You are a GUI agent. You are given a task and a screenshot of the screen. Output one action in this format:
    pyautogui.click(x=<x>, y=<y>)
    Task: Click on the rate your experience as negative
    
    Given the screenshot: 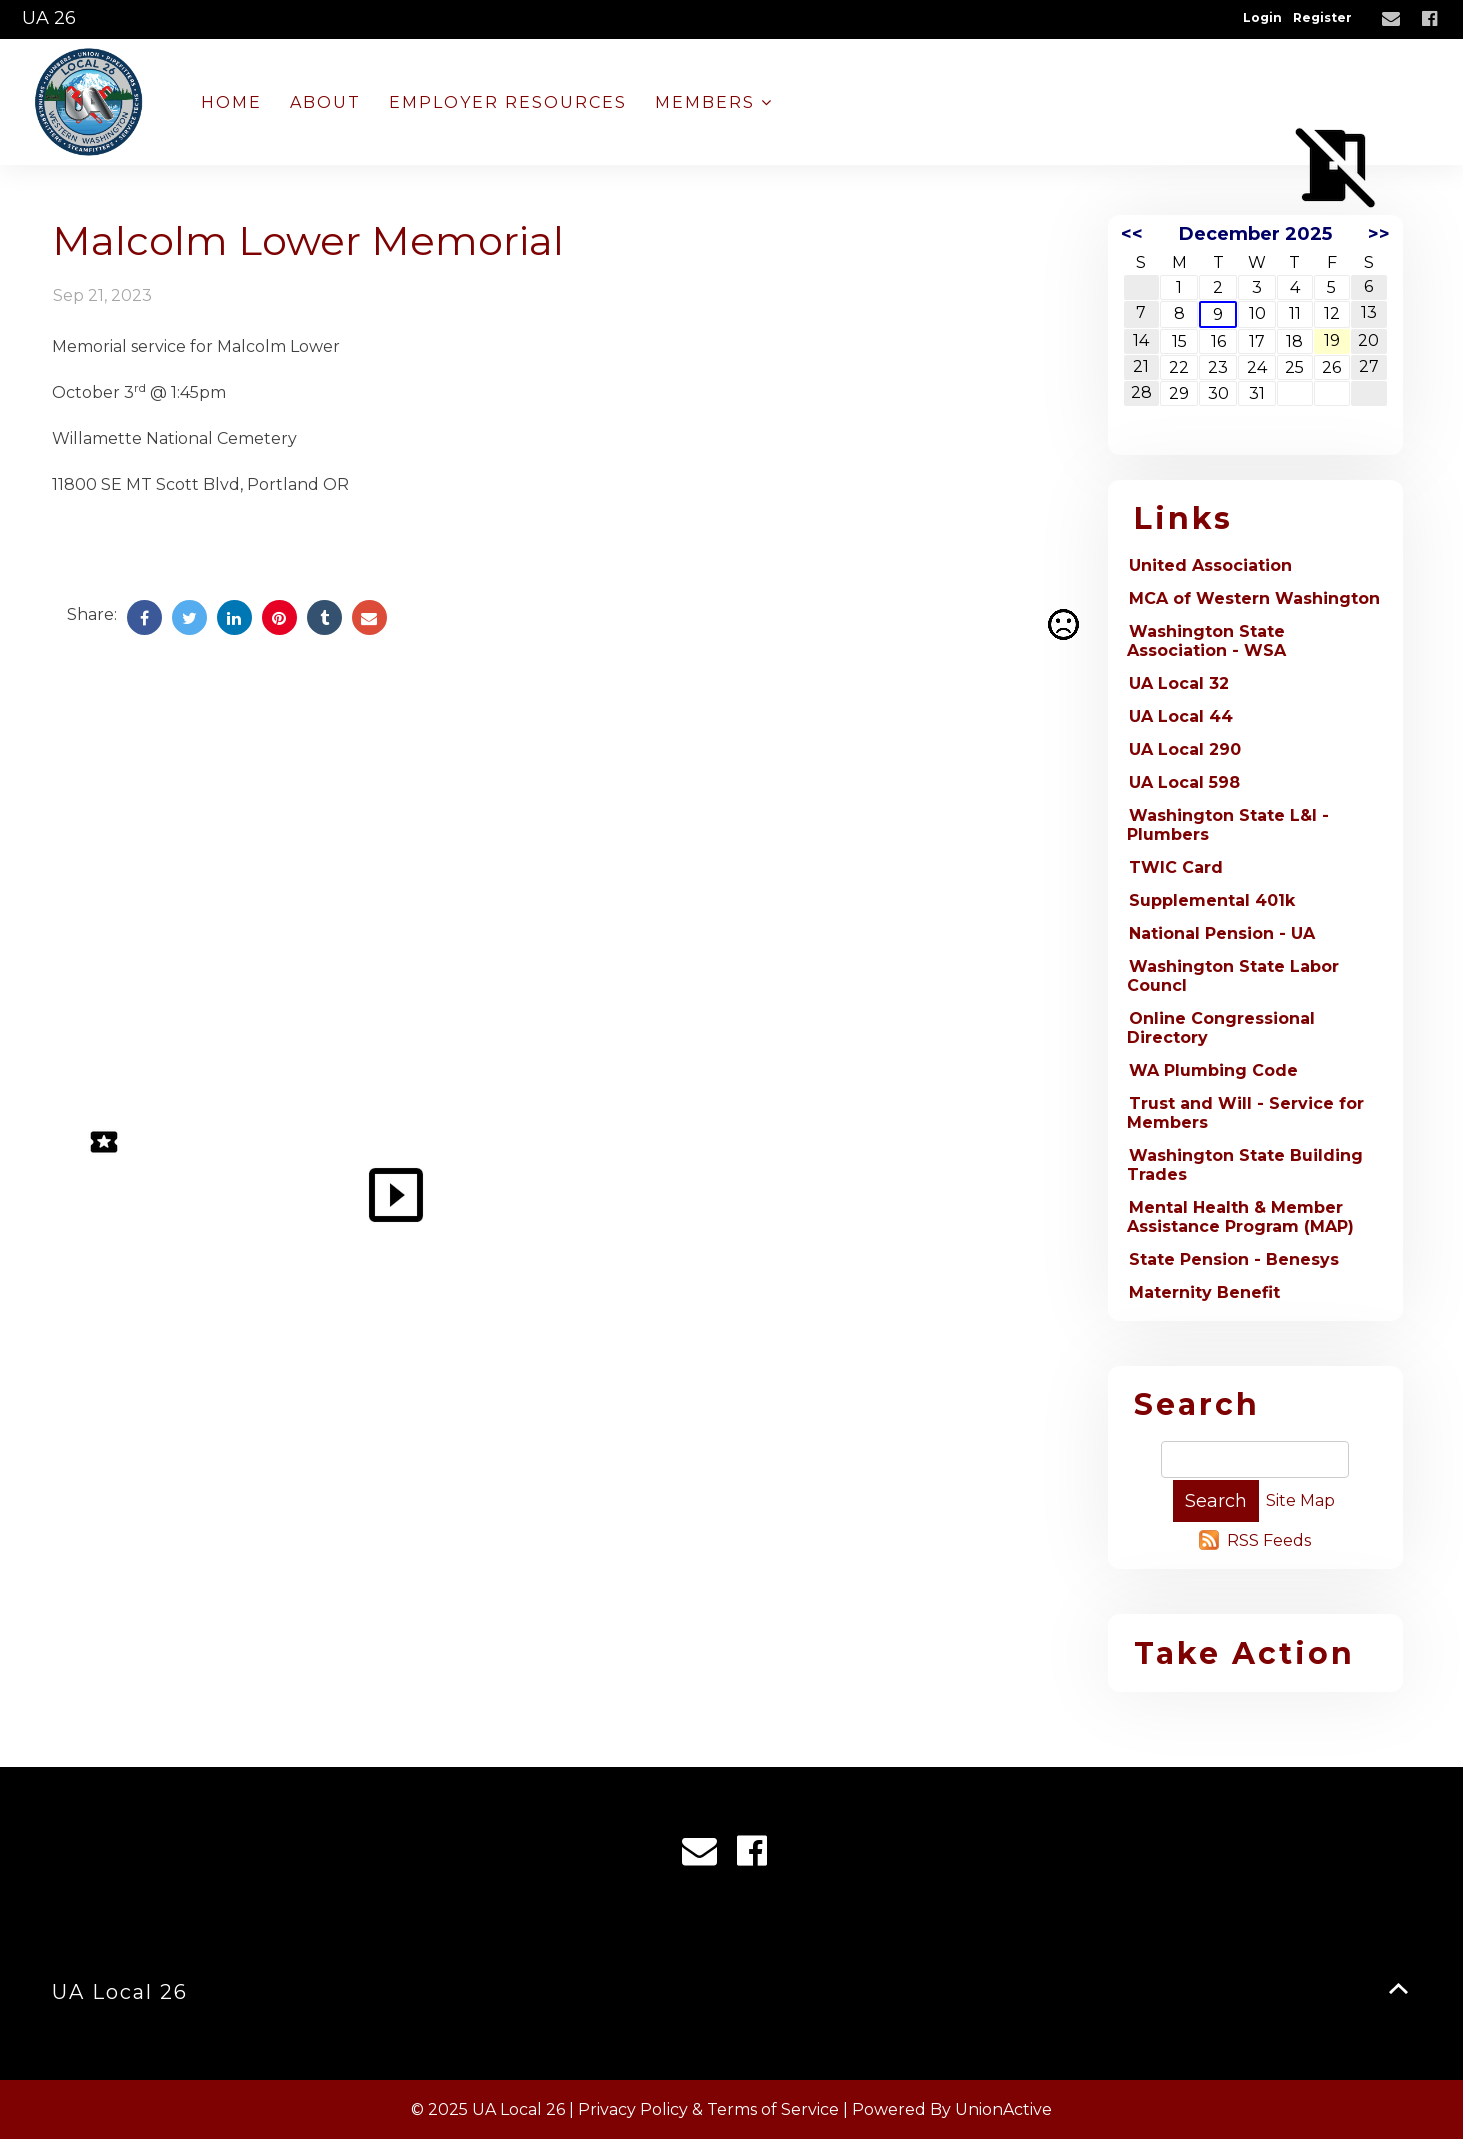 What is the action you would take?
    pyautogui.click(x=1063, y=624)
    